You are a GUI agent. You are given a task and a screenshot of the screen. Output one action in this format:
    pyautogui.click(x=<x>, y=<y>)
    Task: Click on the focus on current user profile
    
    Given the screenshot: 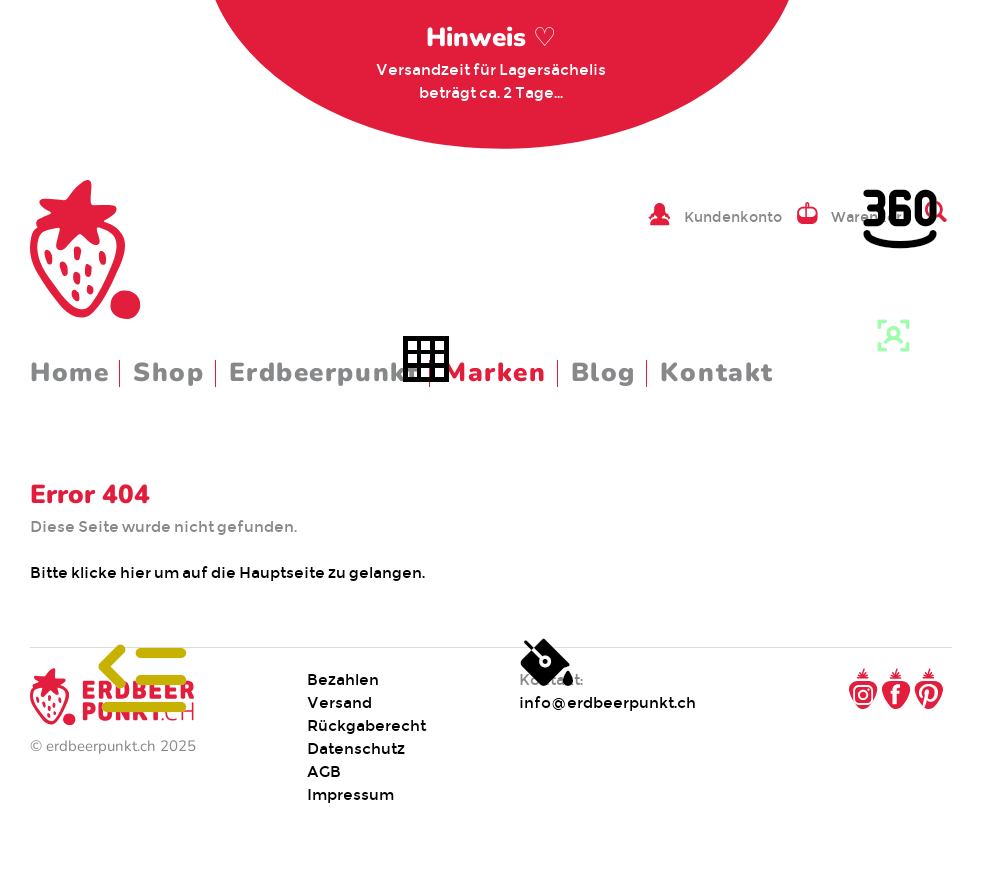 What is the action you would take?
    pyautogui.click(x=893, y=335)
    